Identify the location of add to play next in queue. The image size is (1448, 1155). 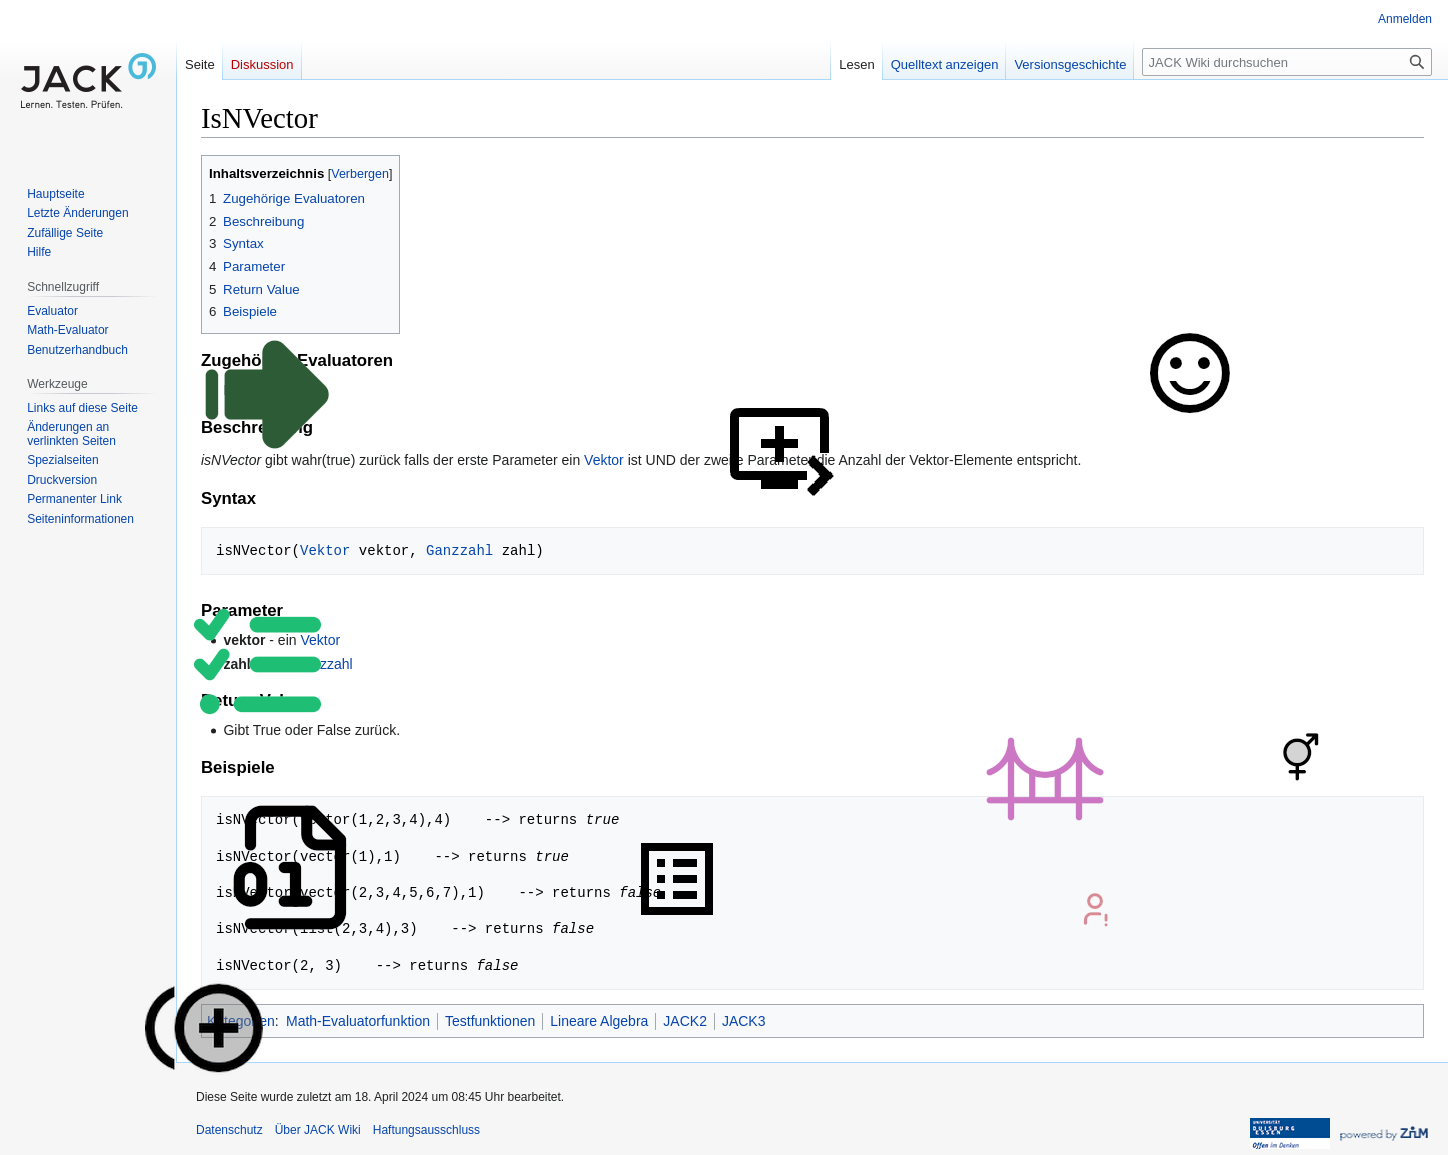
(779, 448).